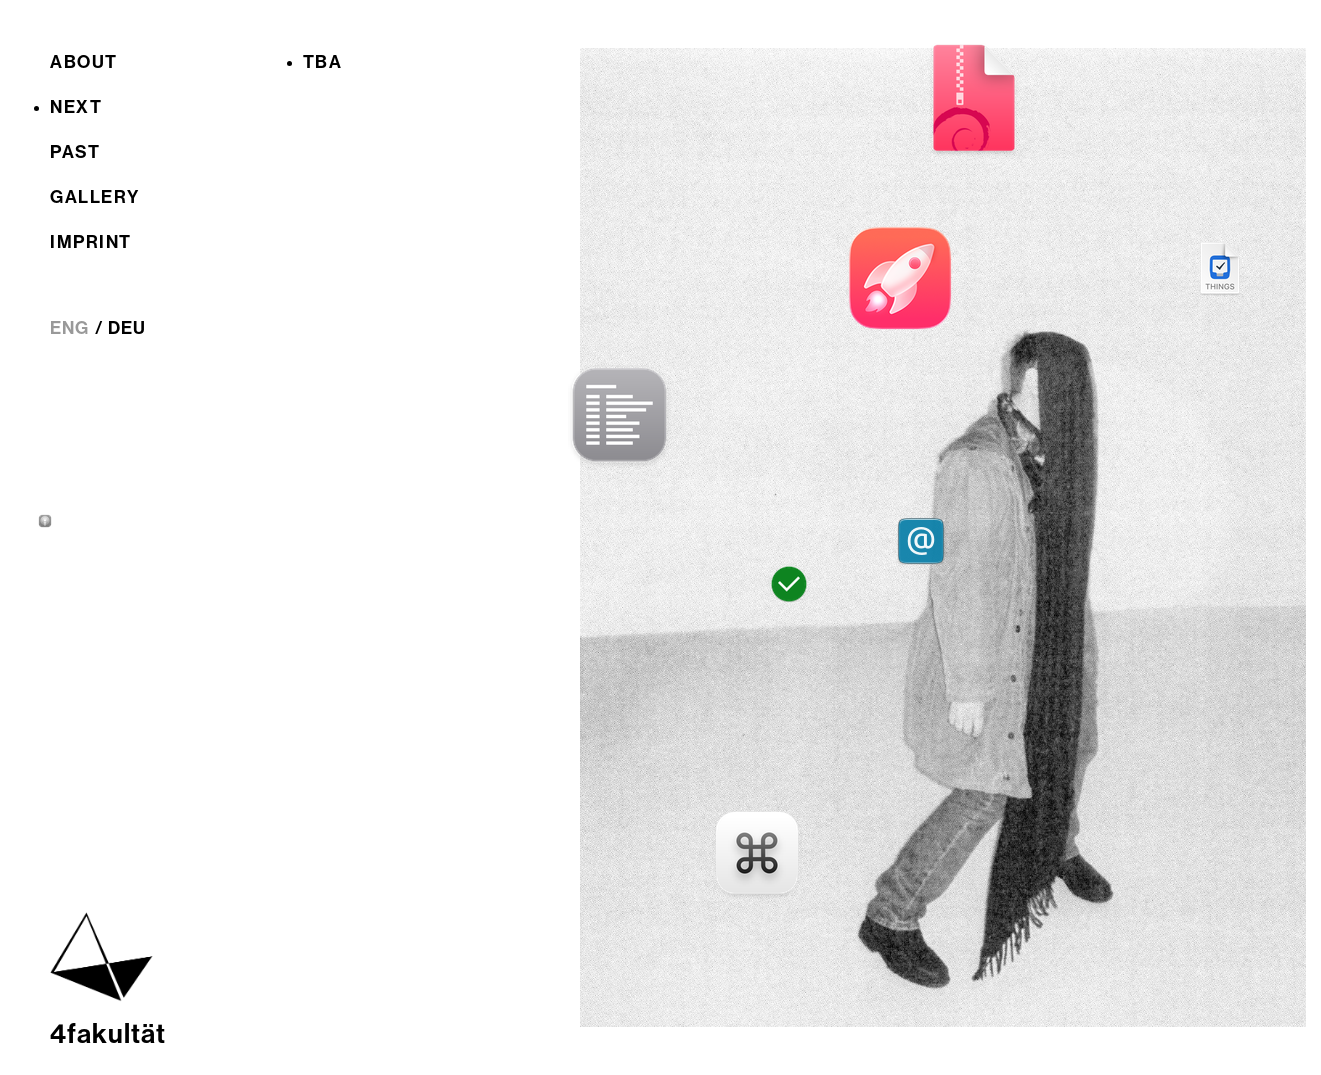 The height and width of the screenshot is (1075, 1321). What do you see at coordinates (974, 100) in the screenshot?
I see `a debian software package file` at bounding box center [974, 100].